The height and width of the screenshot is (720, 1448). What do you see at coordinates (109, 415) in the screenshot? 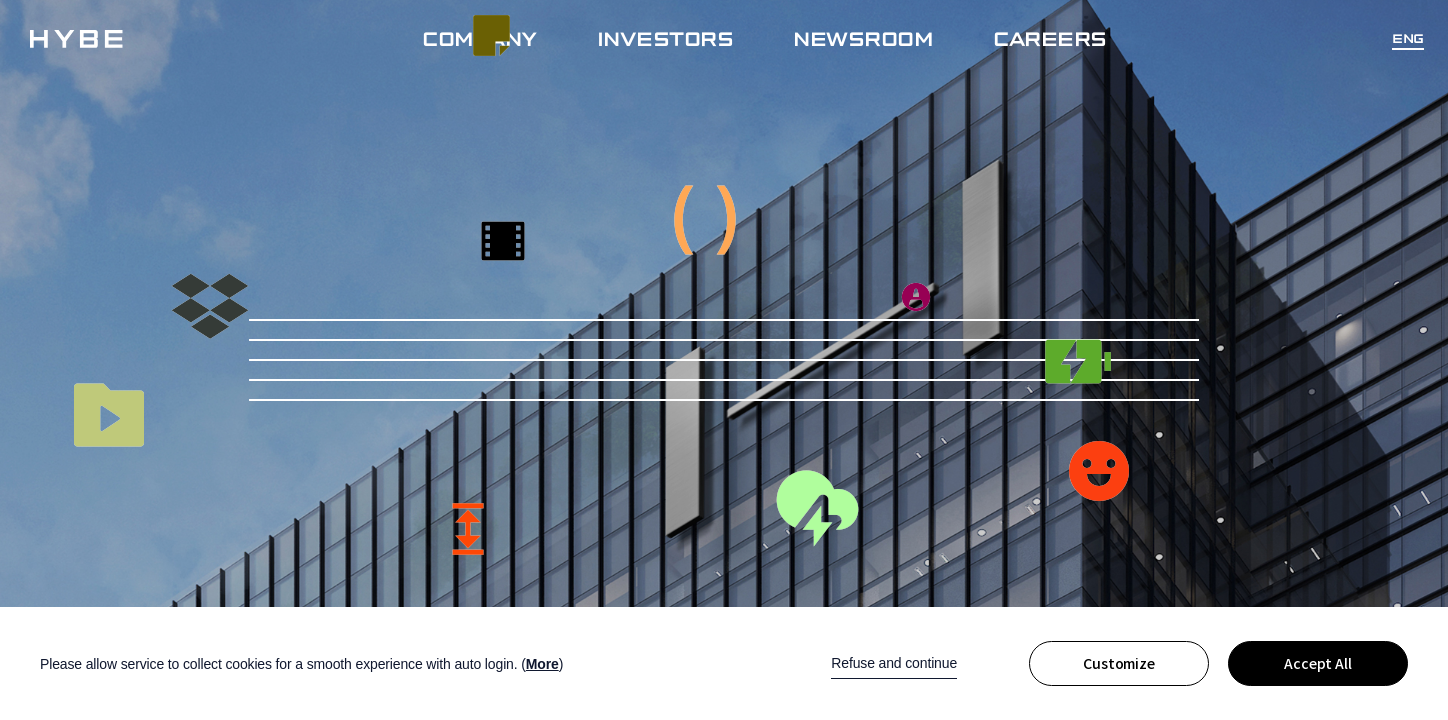
I see `open video folder` at bounding box center [109, 415].